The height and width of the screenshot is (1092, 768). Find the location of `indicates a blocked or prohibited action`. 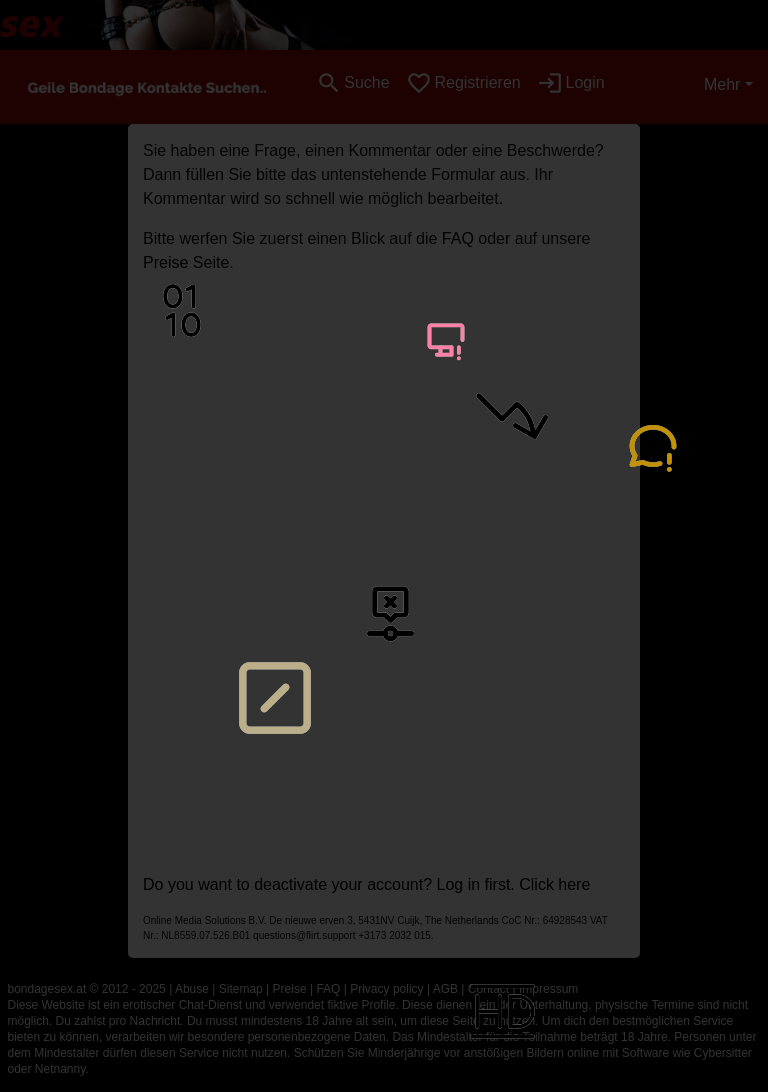

indicates a blocked or prohibited action is located at coordinates (275, 698).